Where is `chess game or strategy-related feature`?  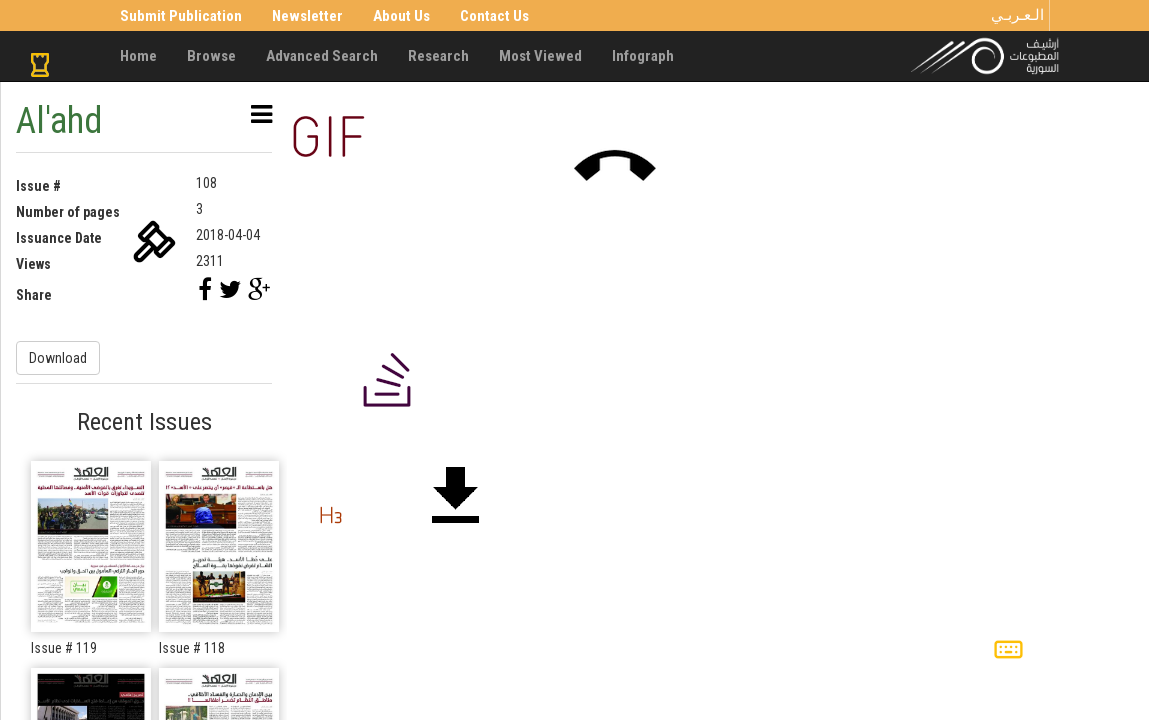
chess game or strategy-related feature is located at coordinates (40, 65).